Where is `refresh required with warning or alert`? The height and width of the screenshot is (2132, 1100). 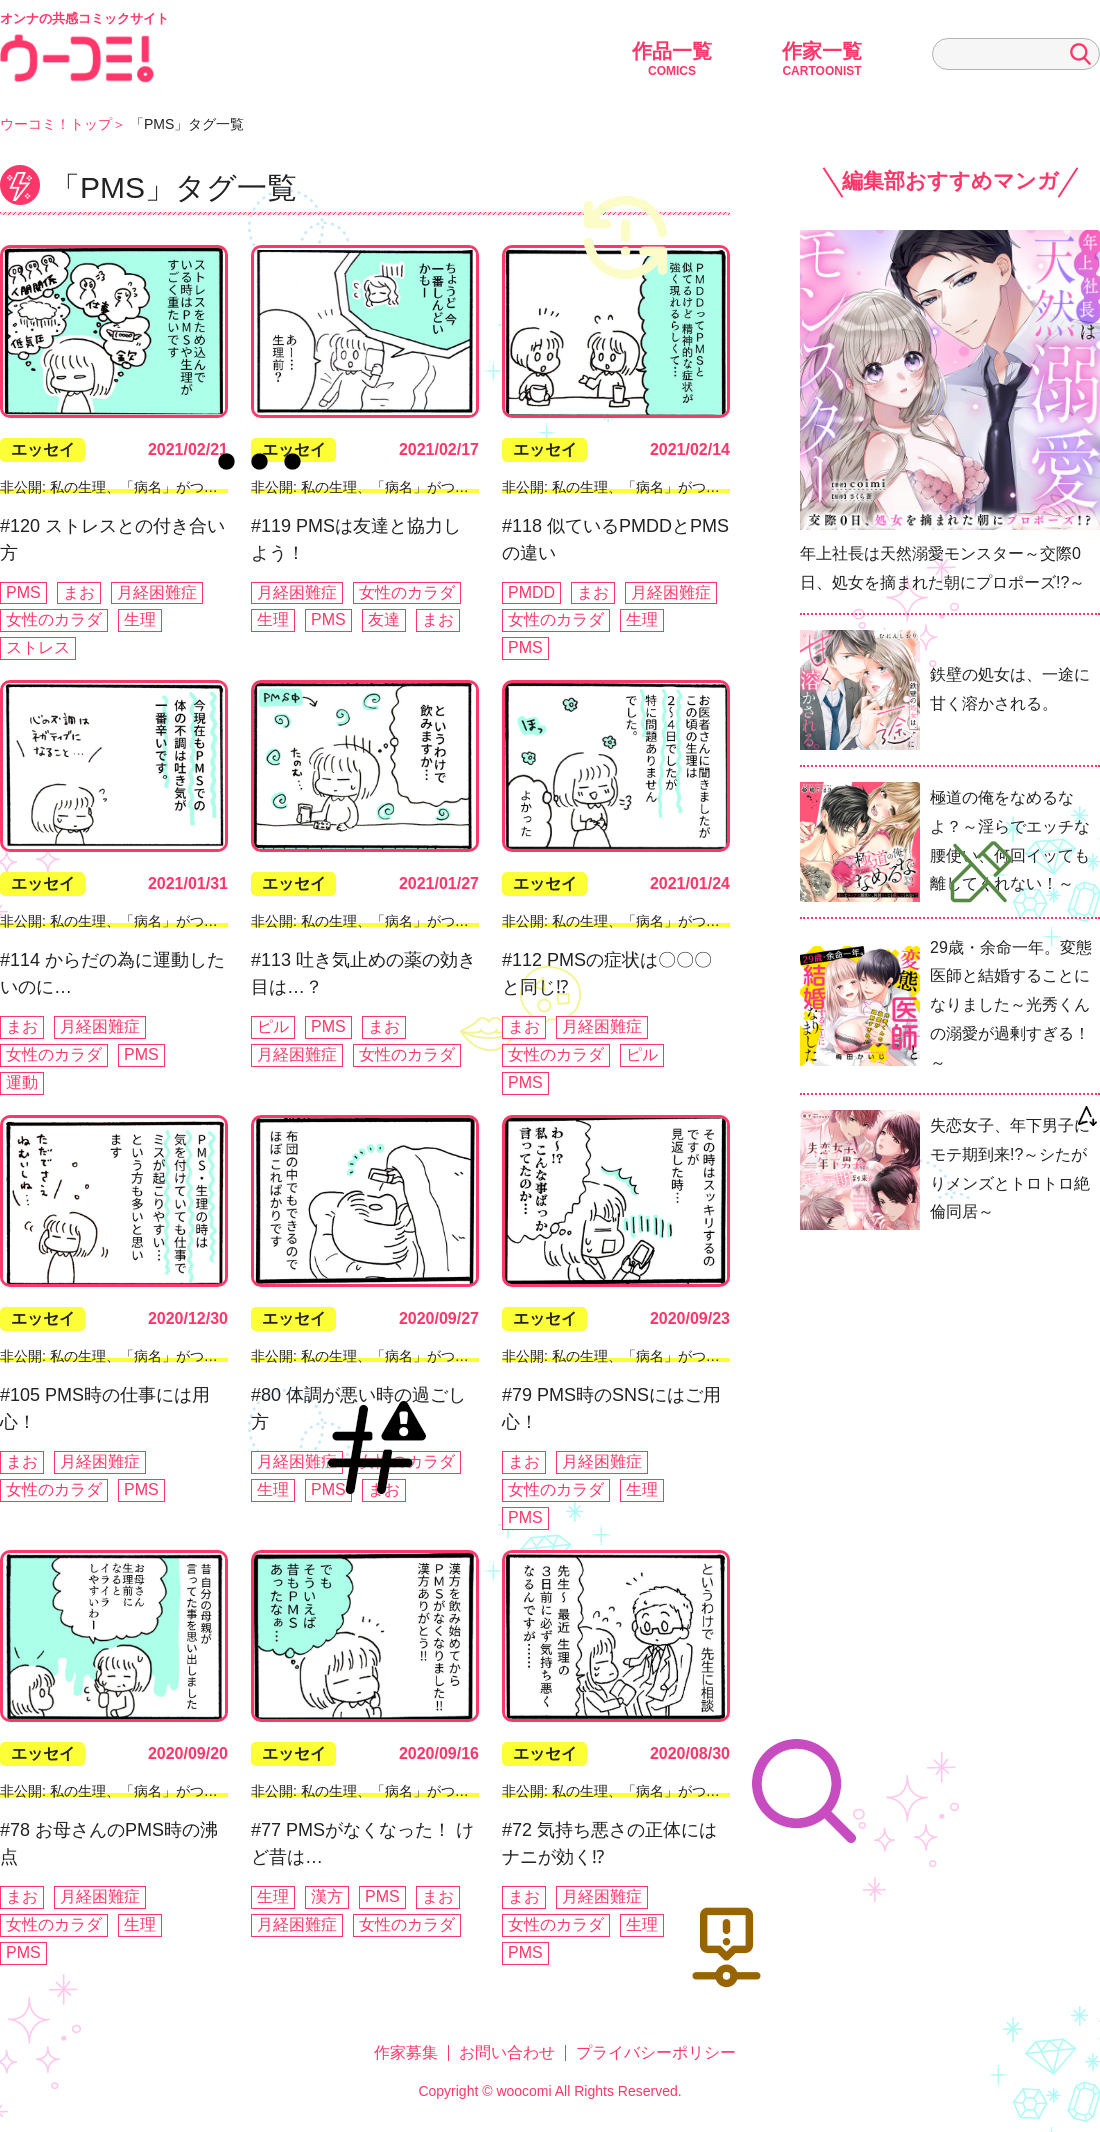 refresh required with warning or alert is located at coordinates (625, 237).